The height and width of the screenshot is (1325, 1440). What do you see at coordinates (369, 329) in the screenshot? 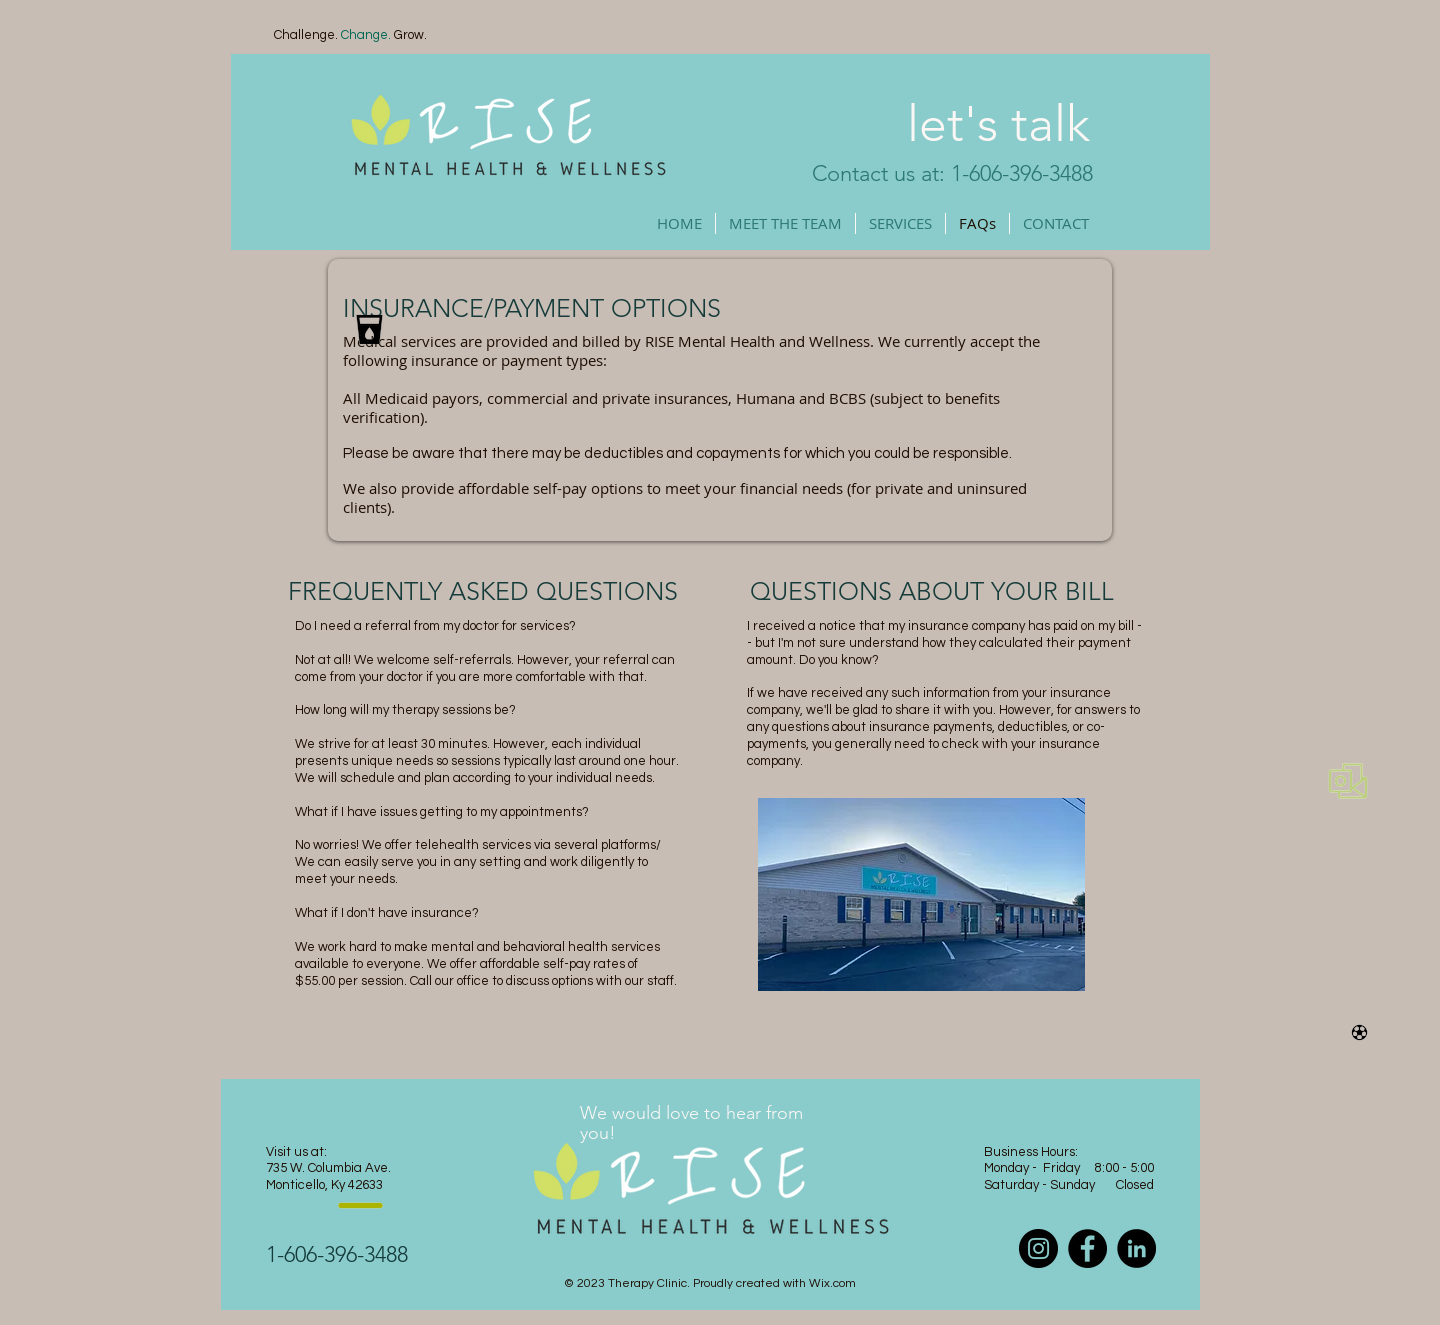
I see `find nearby drink or beverage locations` at bounding box center [369, 329].